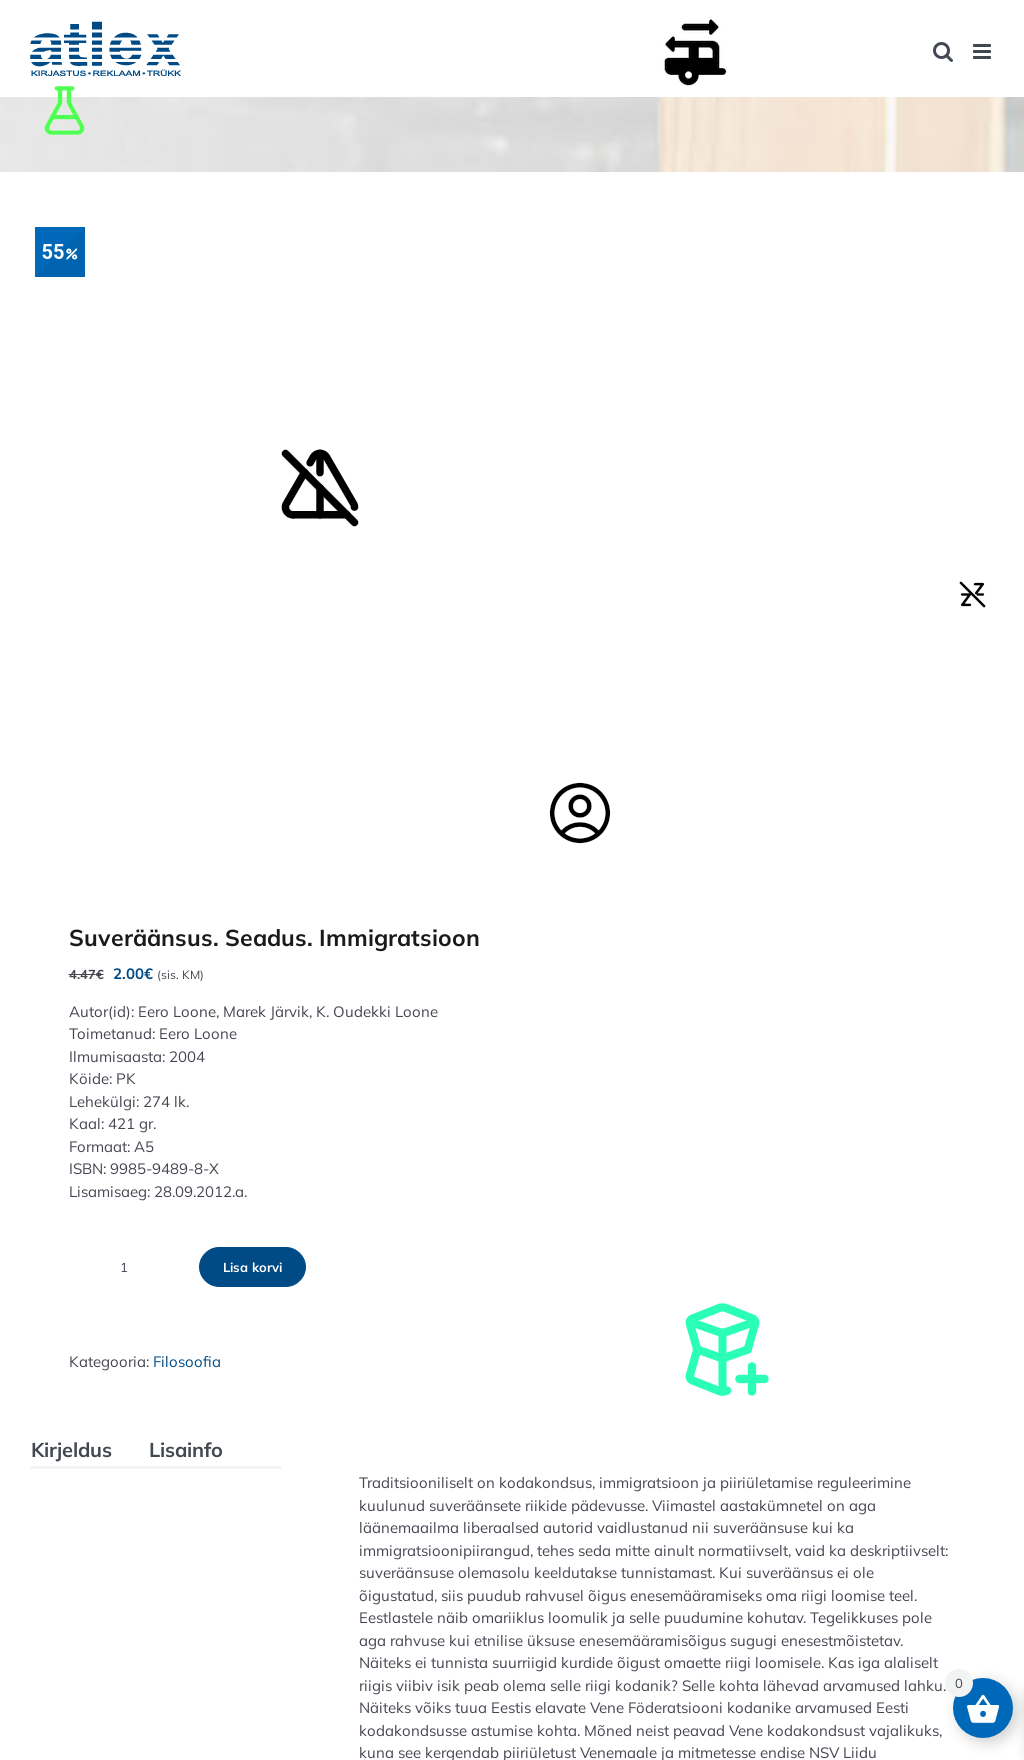 The height and width of the screenshot is (1760, 1024). I want to click on view your profile, so click(580, 813).